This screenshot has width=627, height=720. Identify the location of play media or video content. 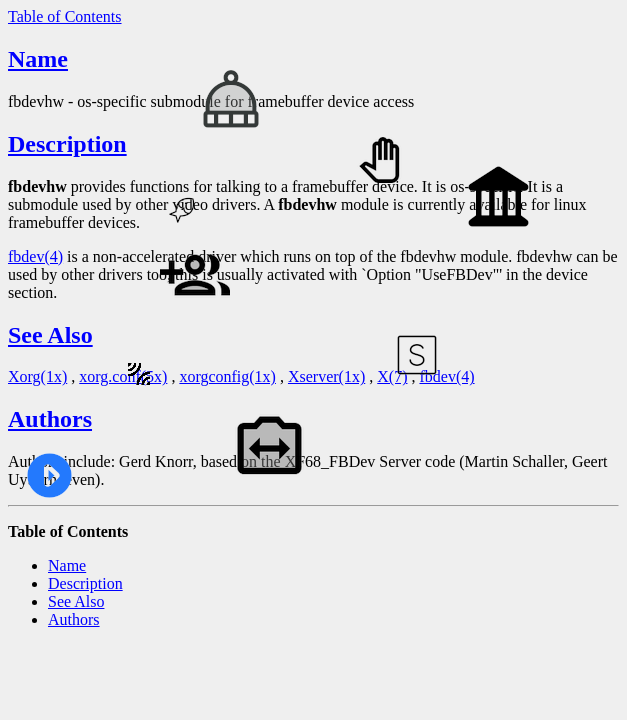
(49, 475).